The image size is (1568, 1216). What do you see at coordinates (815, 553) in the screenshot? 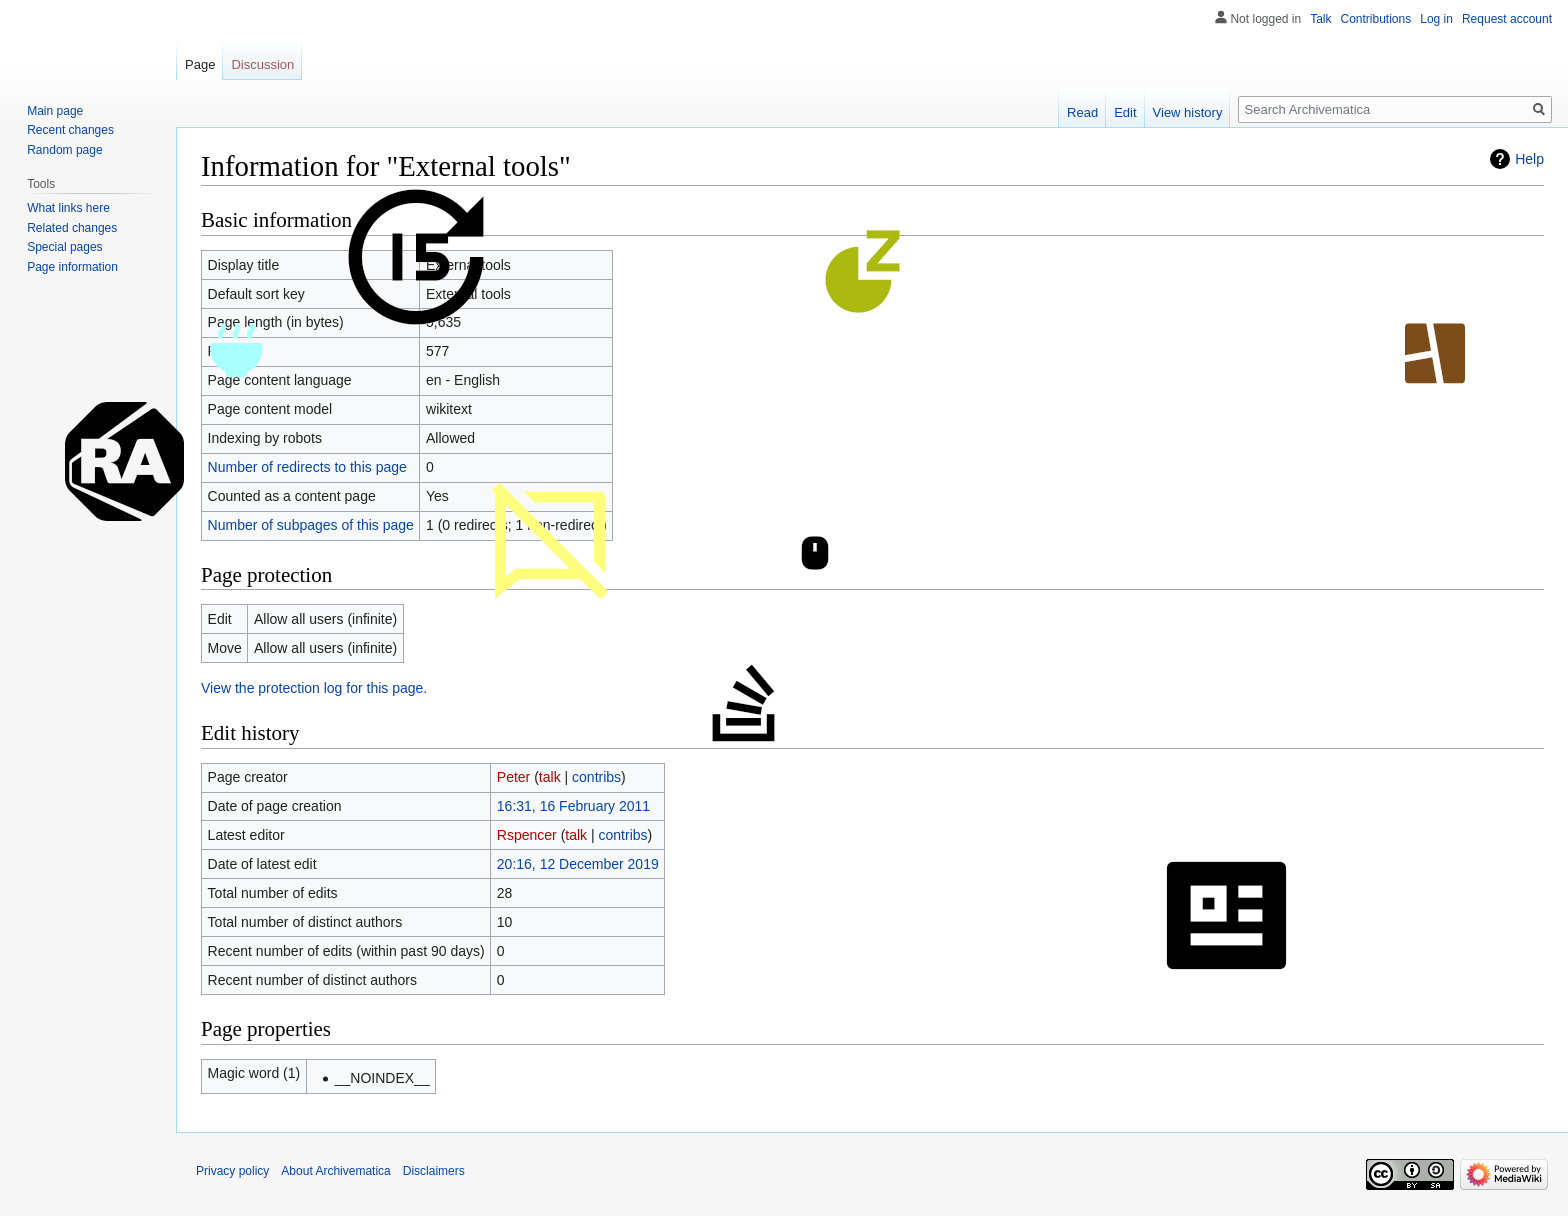
I see `indicates mouse or cursor device settings` at bounding box center [815, 553].